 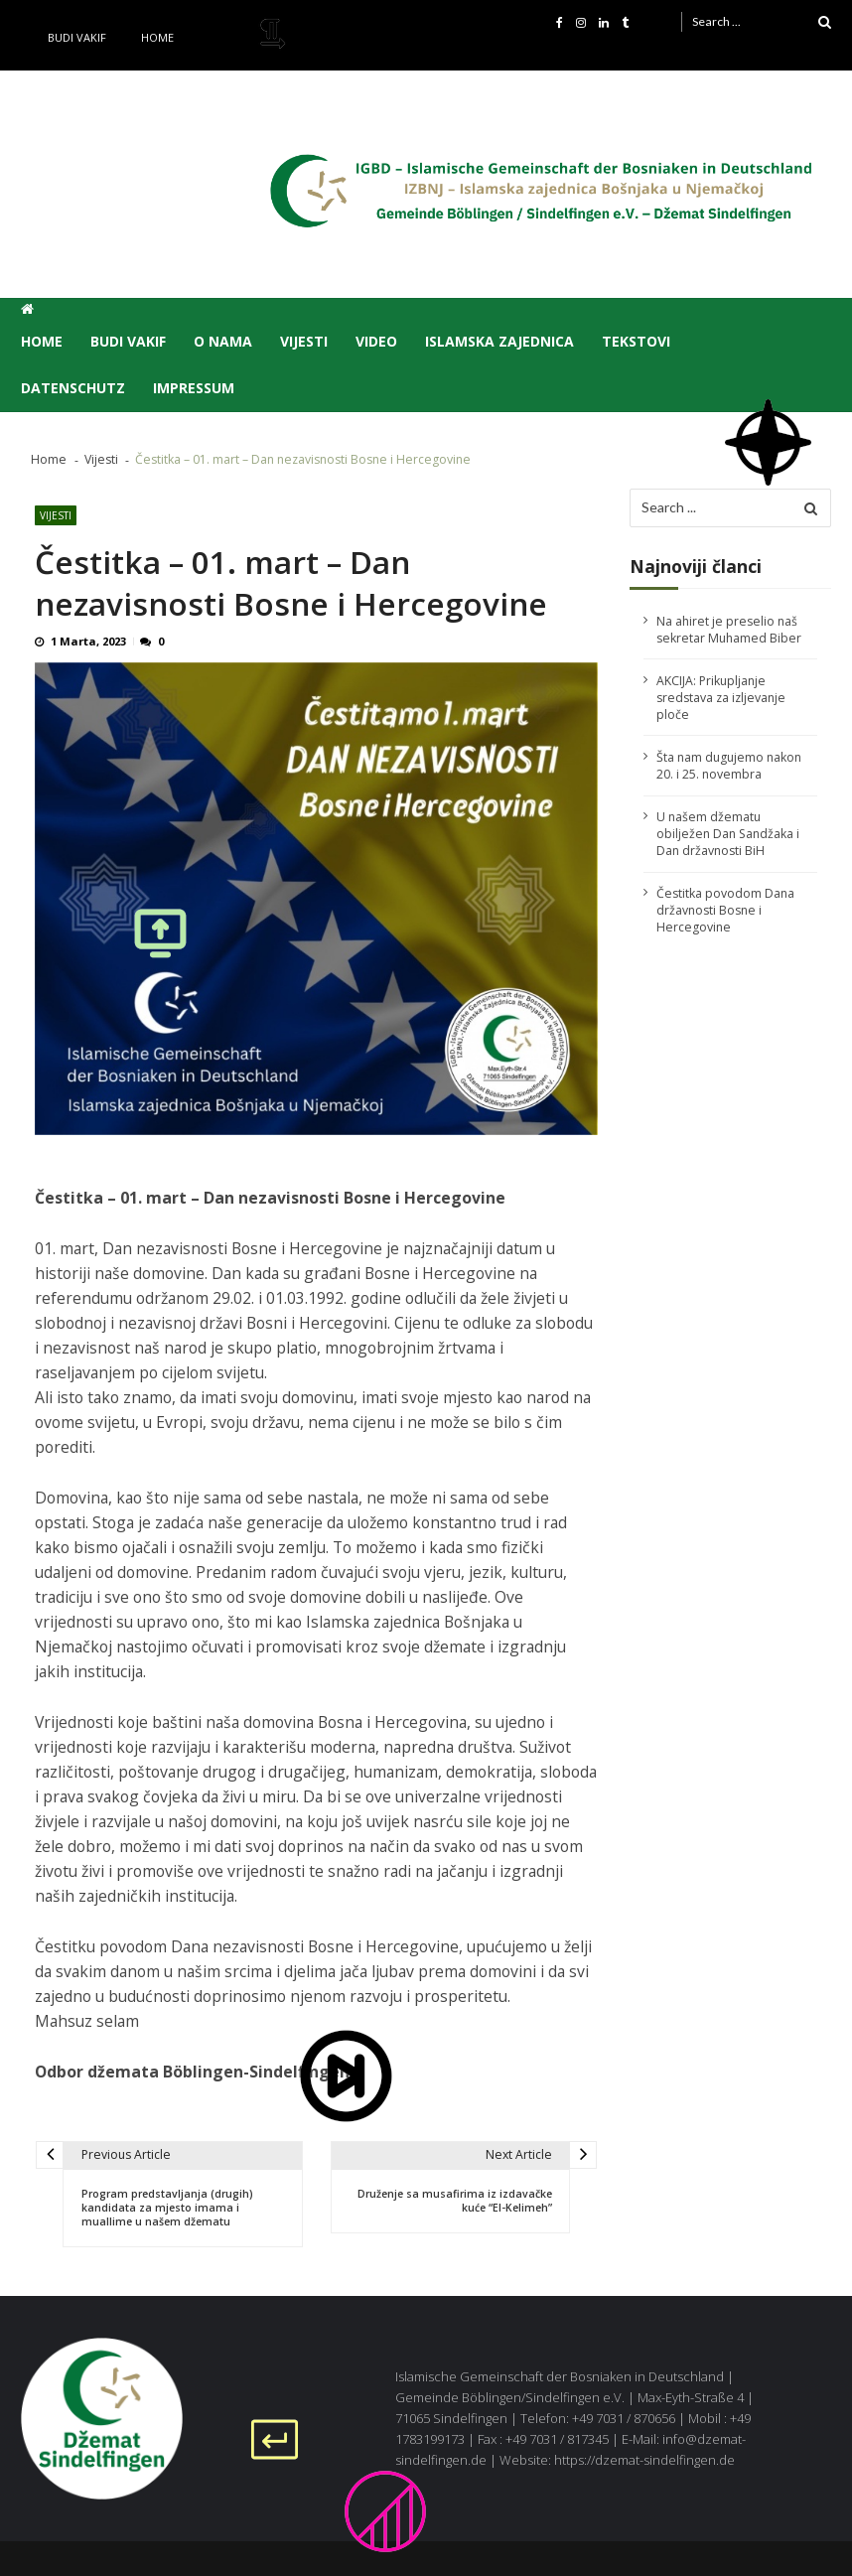 I want to click on set text direction to left-to-right, so click(x=271, y=34).